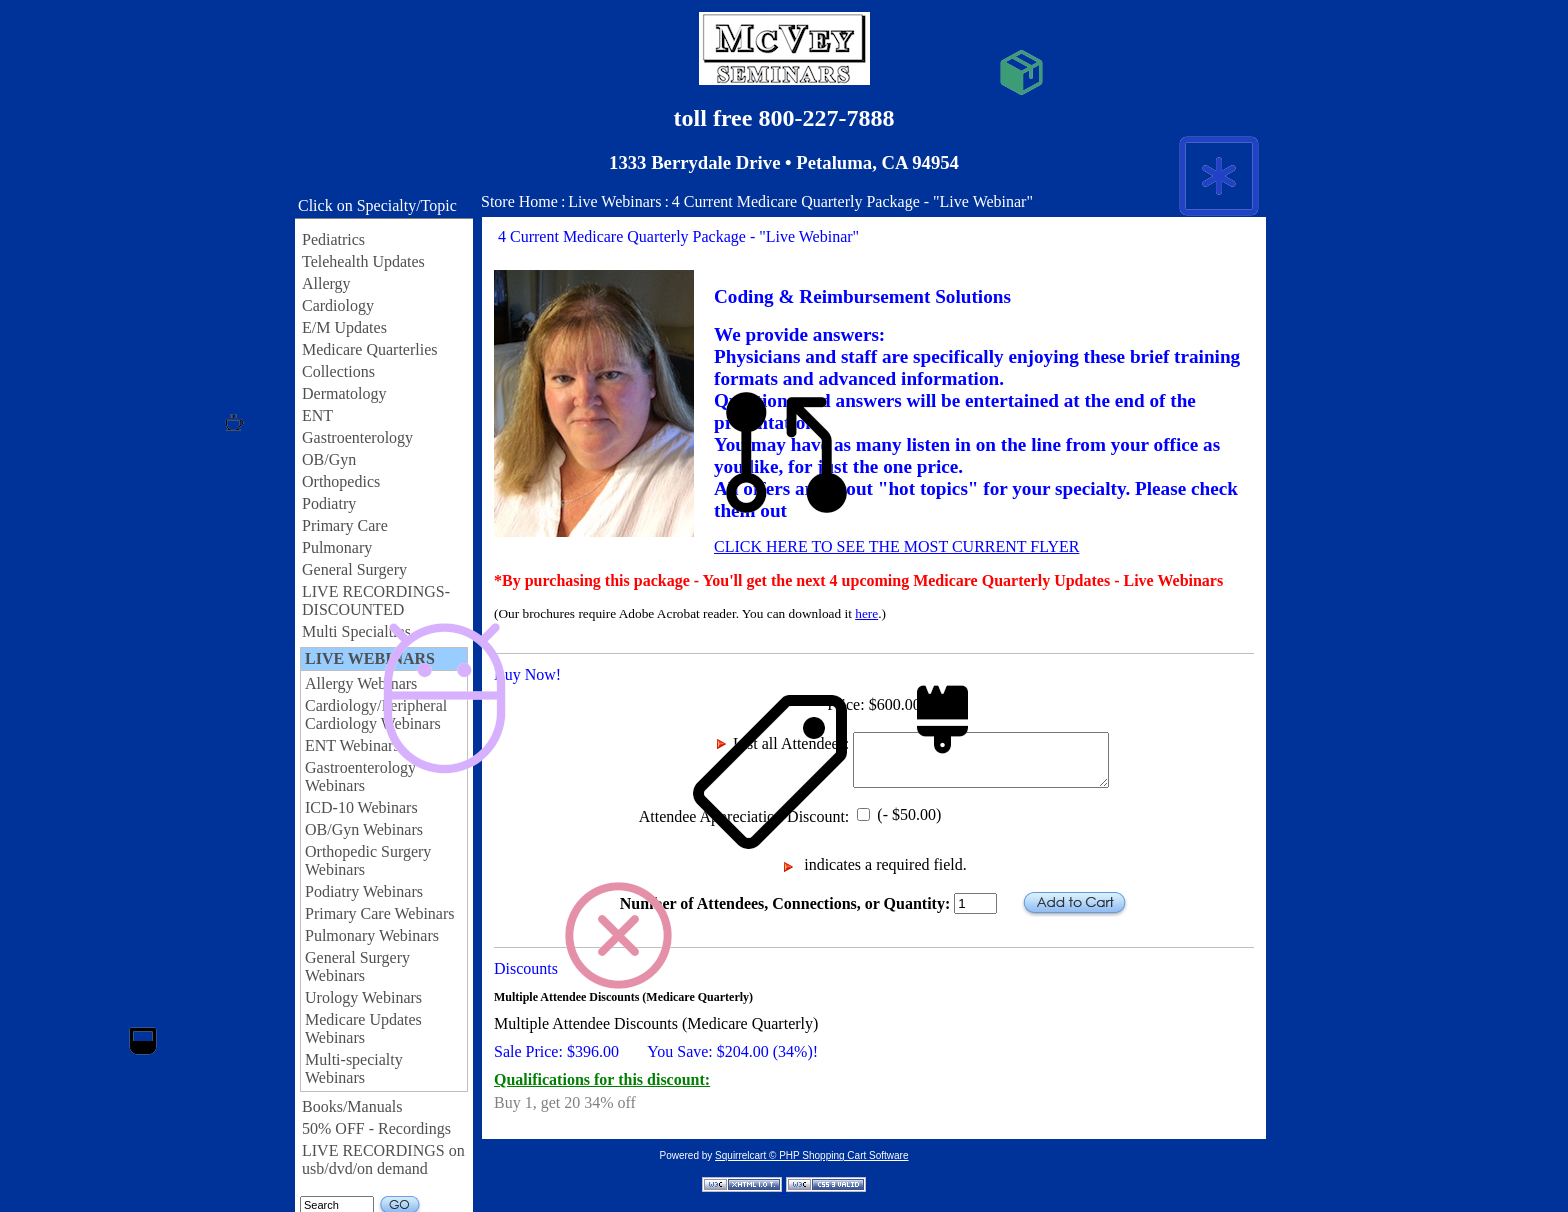  What do you see at coordinates (770, 772) in the screenshot?
I see `add a tag or label to an item` at bounding box center [770, 772].